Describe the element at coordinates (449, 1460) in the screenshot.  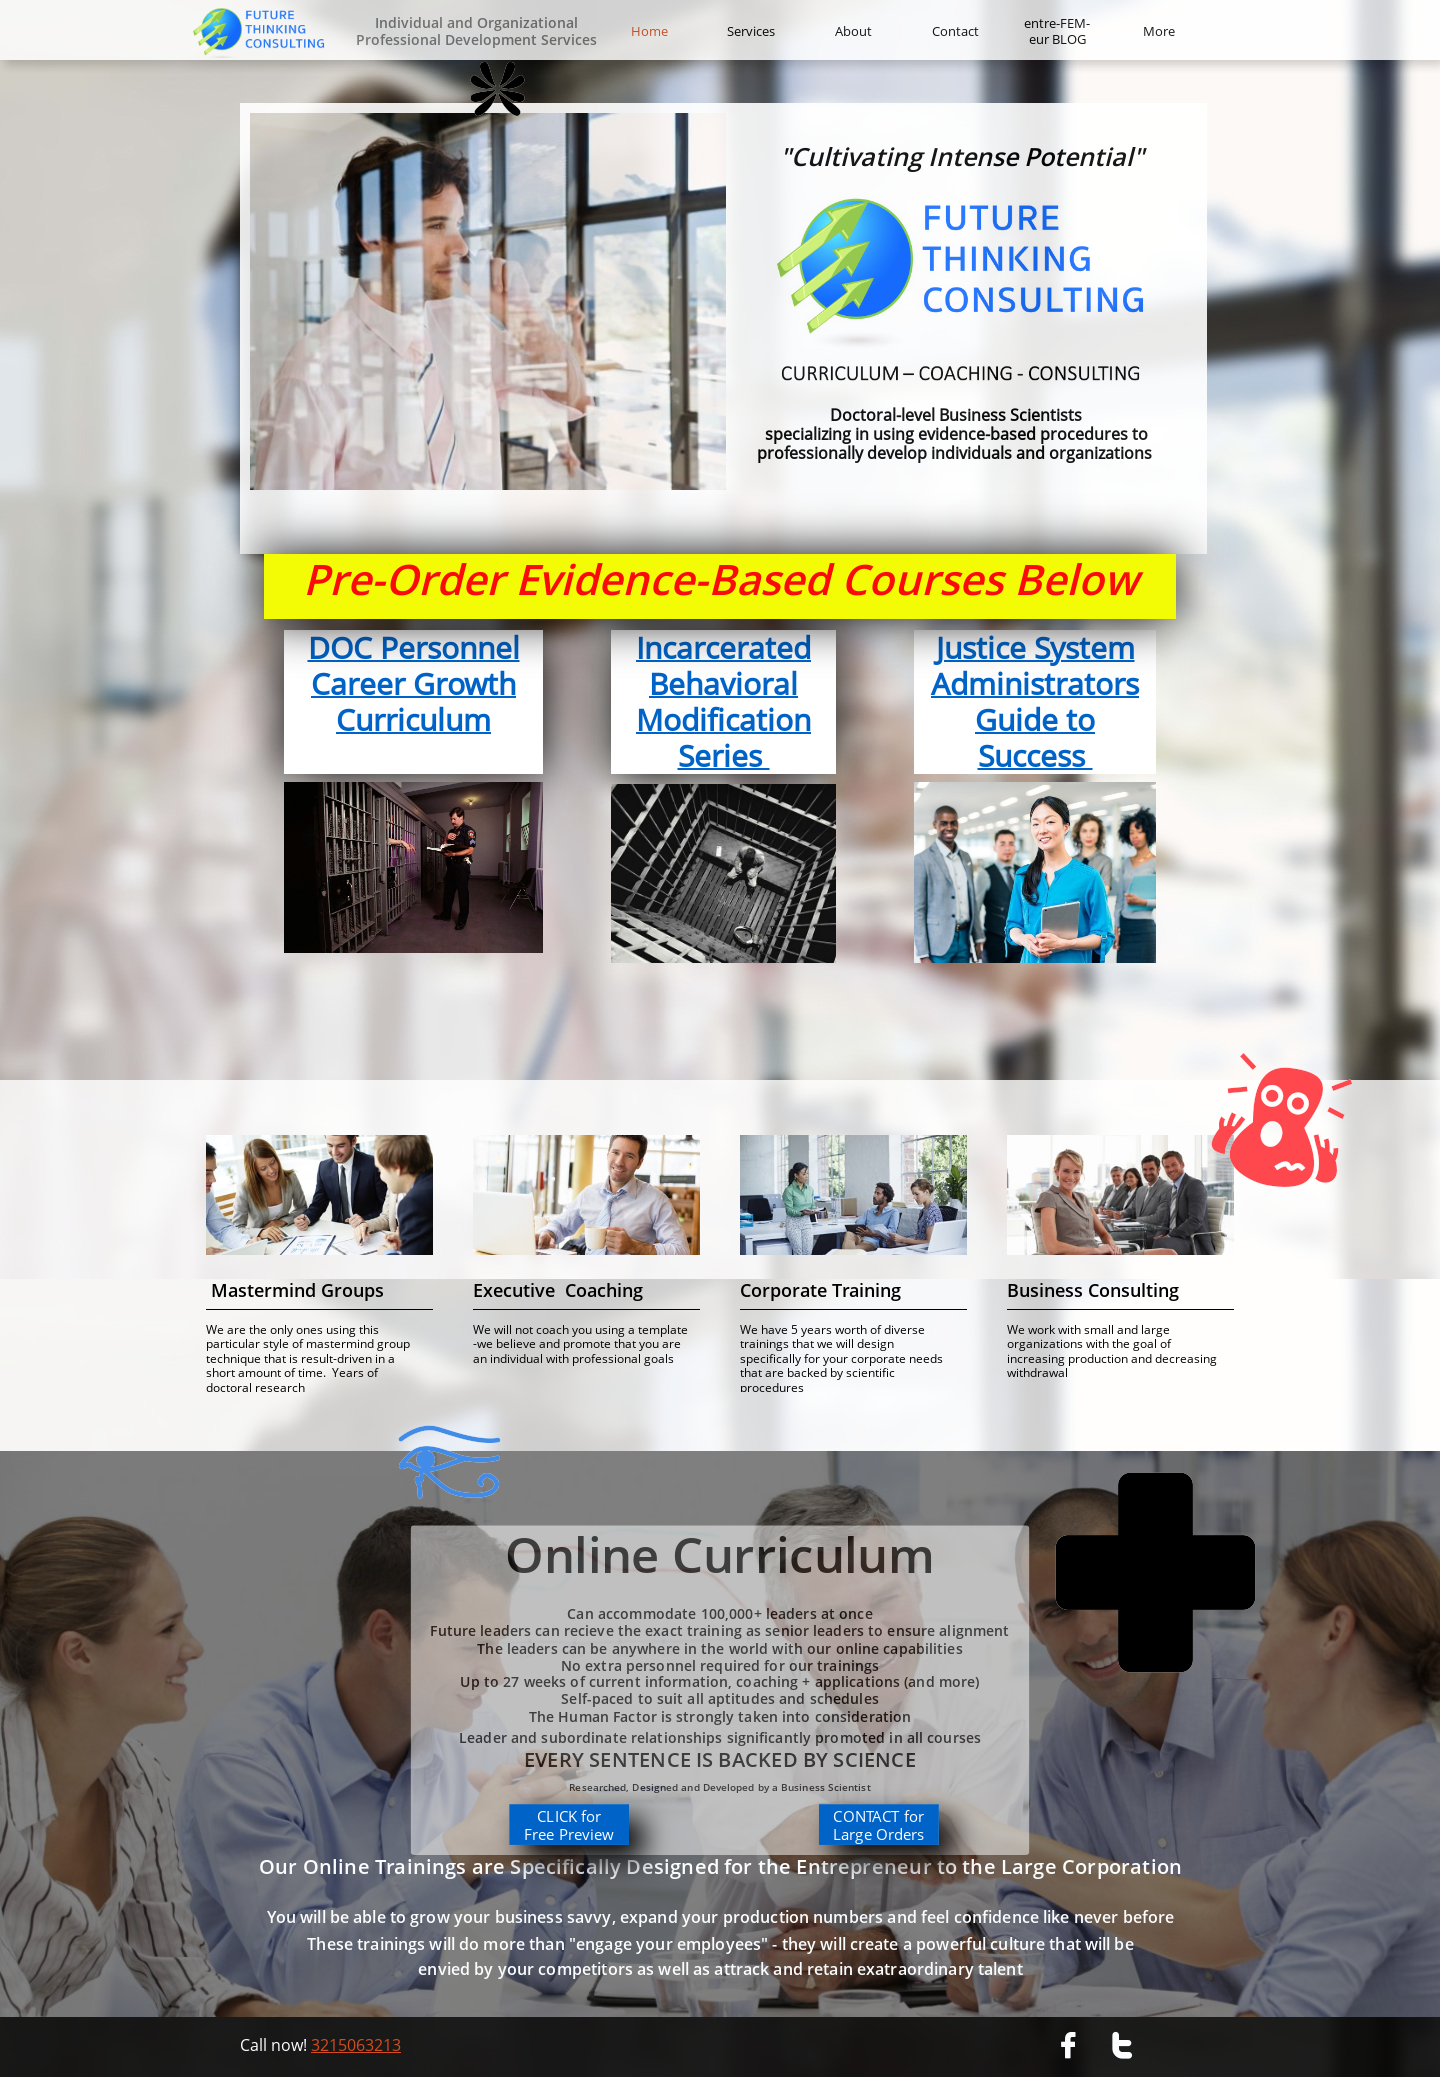
I see `access Egyptian or mythology-themed content` at that location.